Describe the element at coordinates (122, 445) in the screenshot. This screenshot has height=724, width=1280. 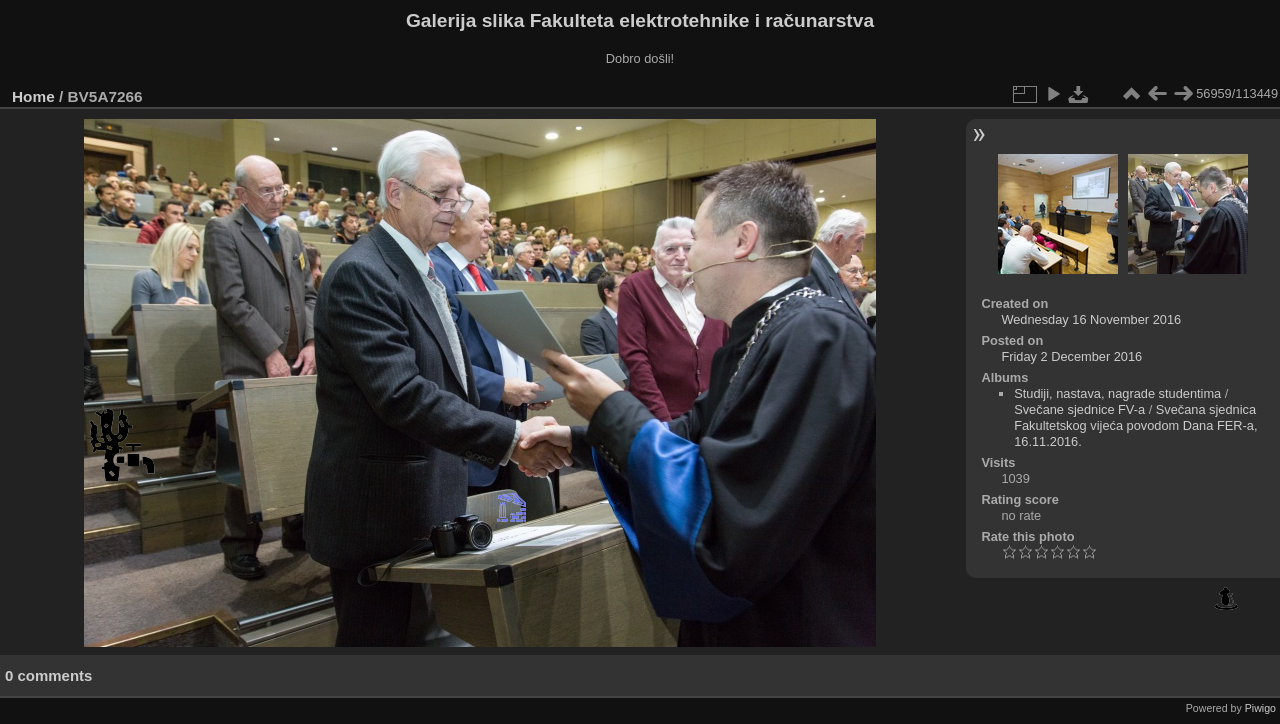
I see `tap to water or care for your cactus` at that location.